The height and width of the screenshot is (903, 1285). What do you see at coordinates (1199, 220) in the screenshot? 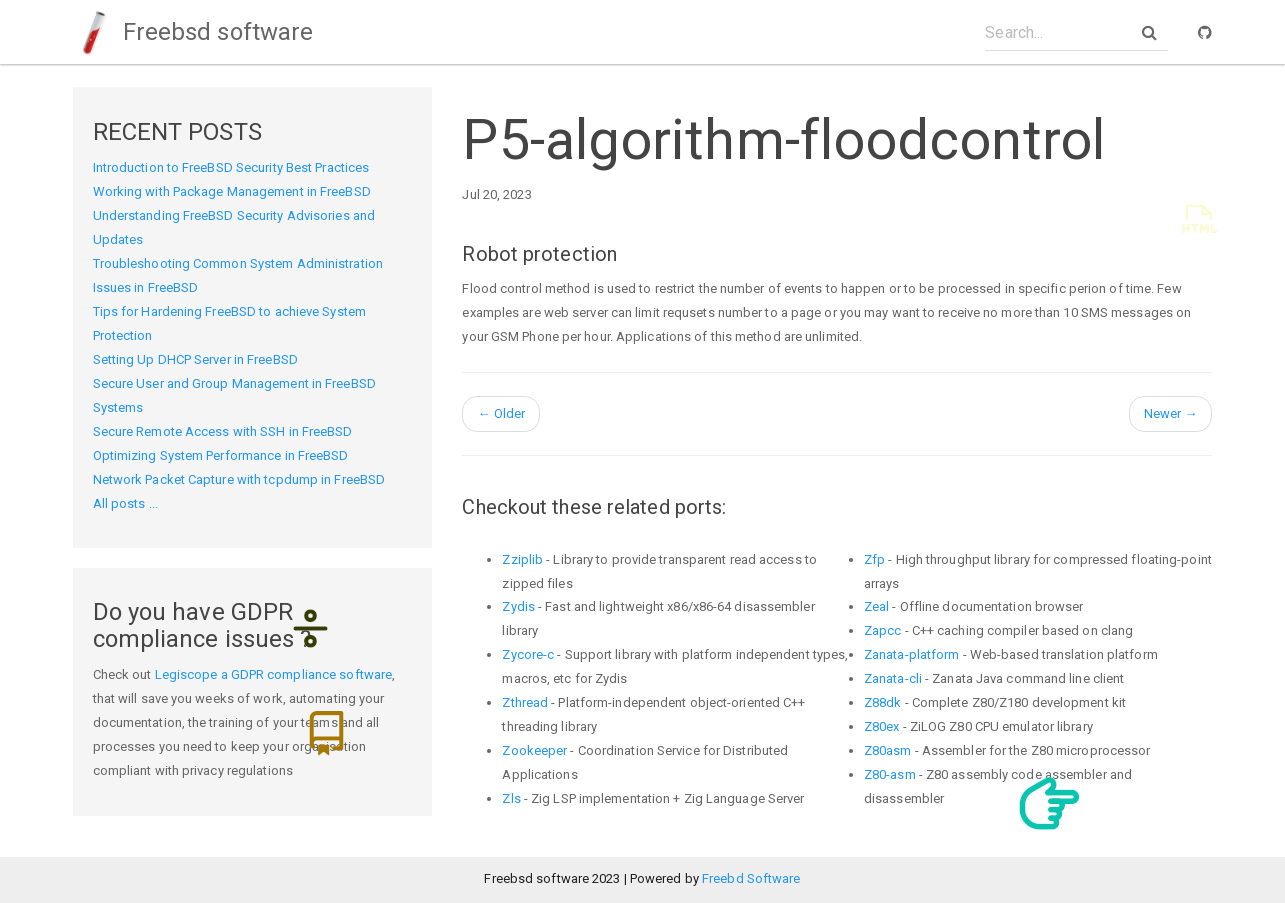
I see `view or open an HTML file` at bounding box center [1199, 220].